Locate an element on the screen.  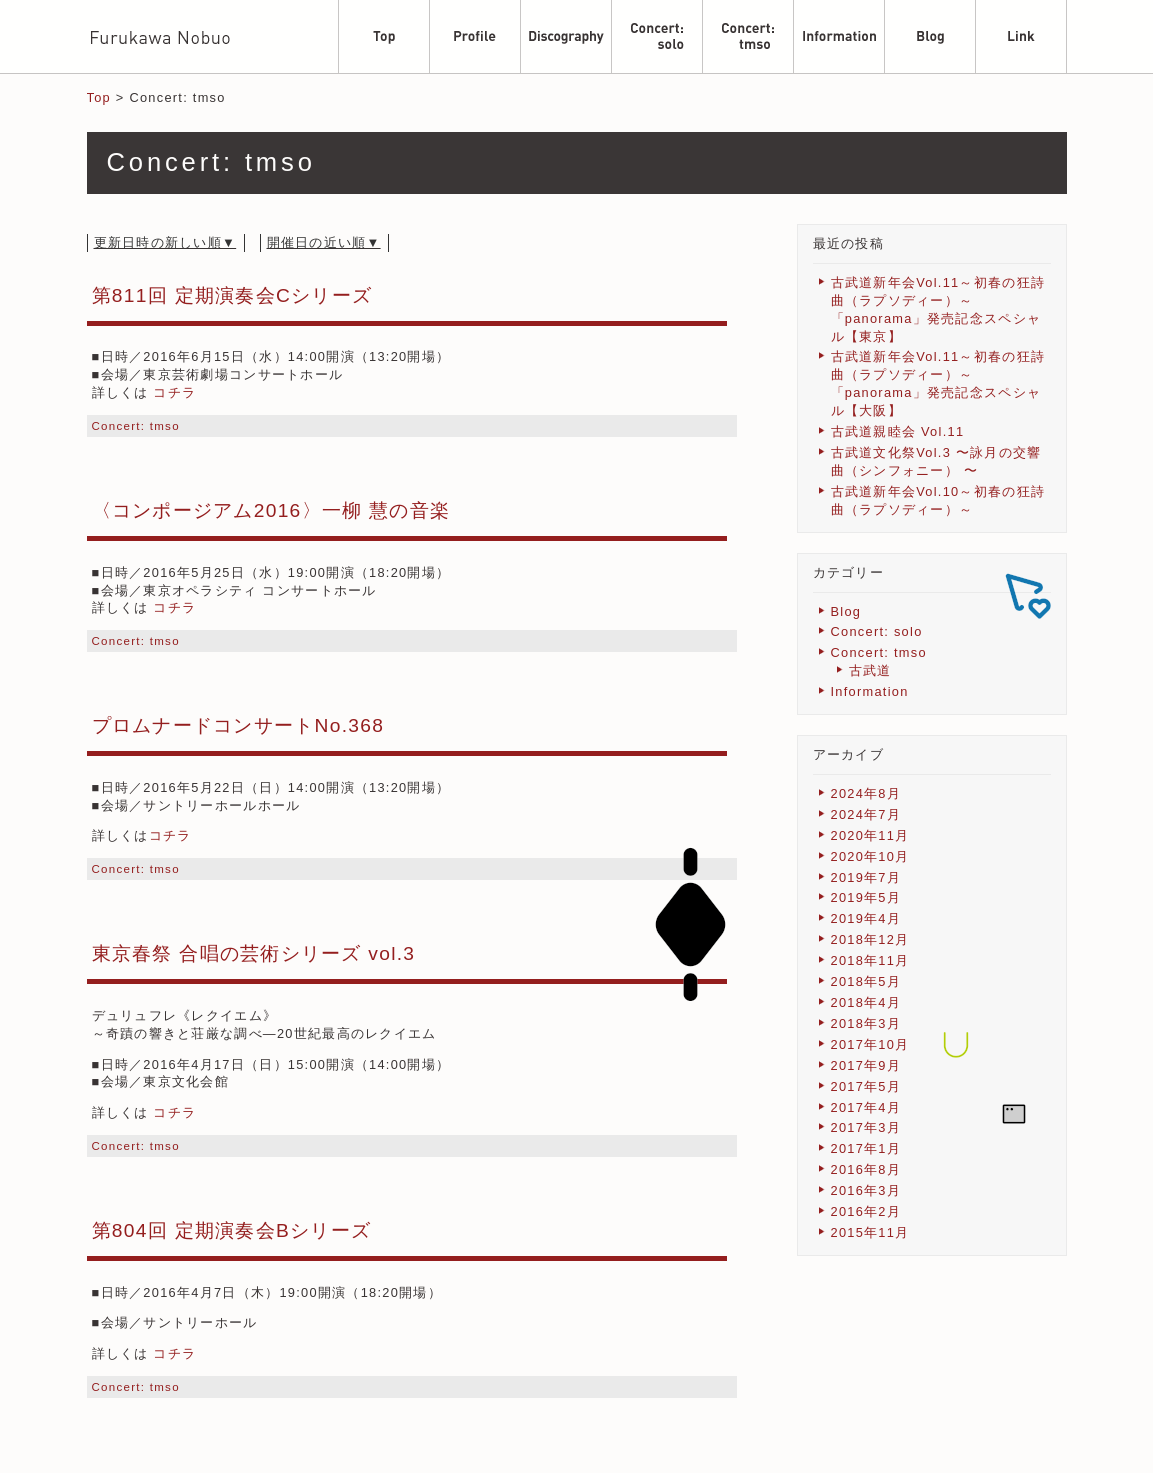
open a new application window is located at coordinates (1014, 1114).